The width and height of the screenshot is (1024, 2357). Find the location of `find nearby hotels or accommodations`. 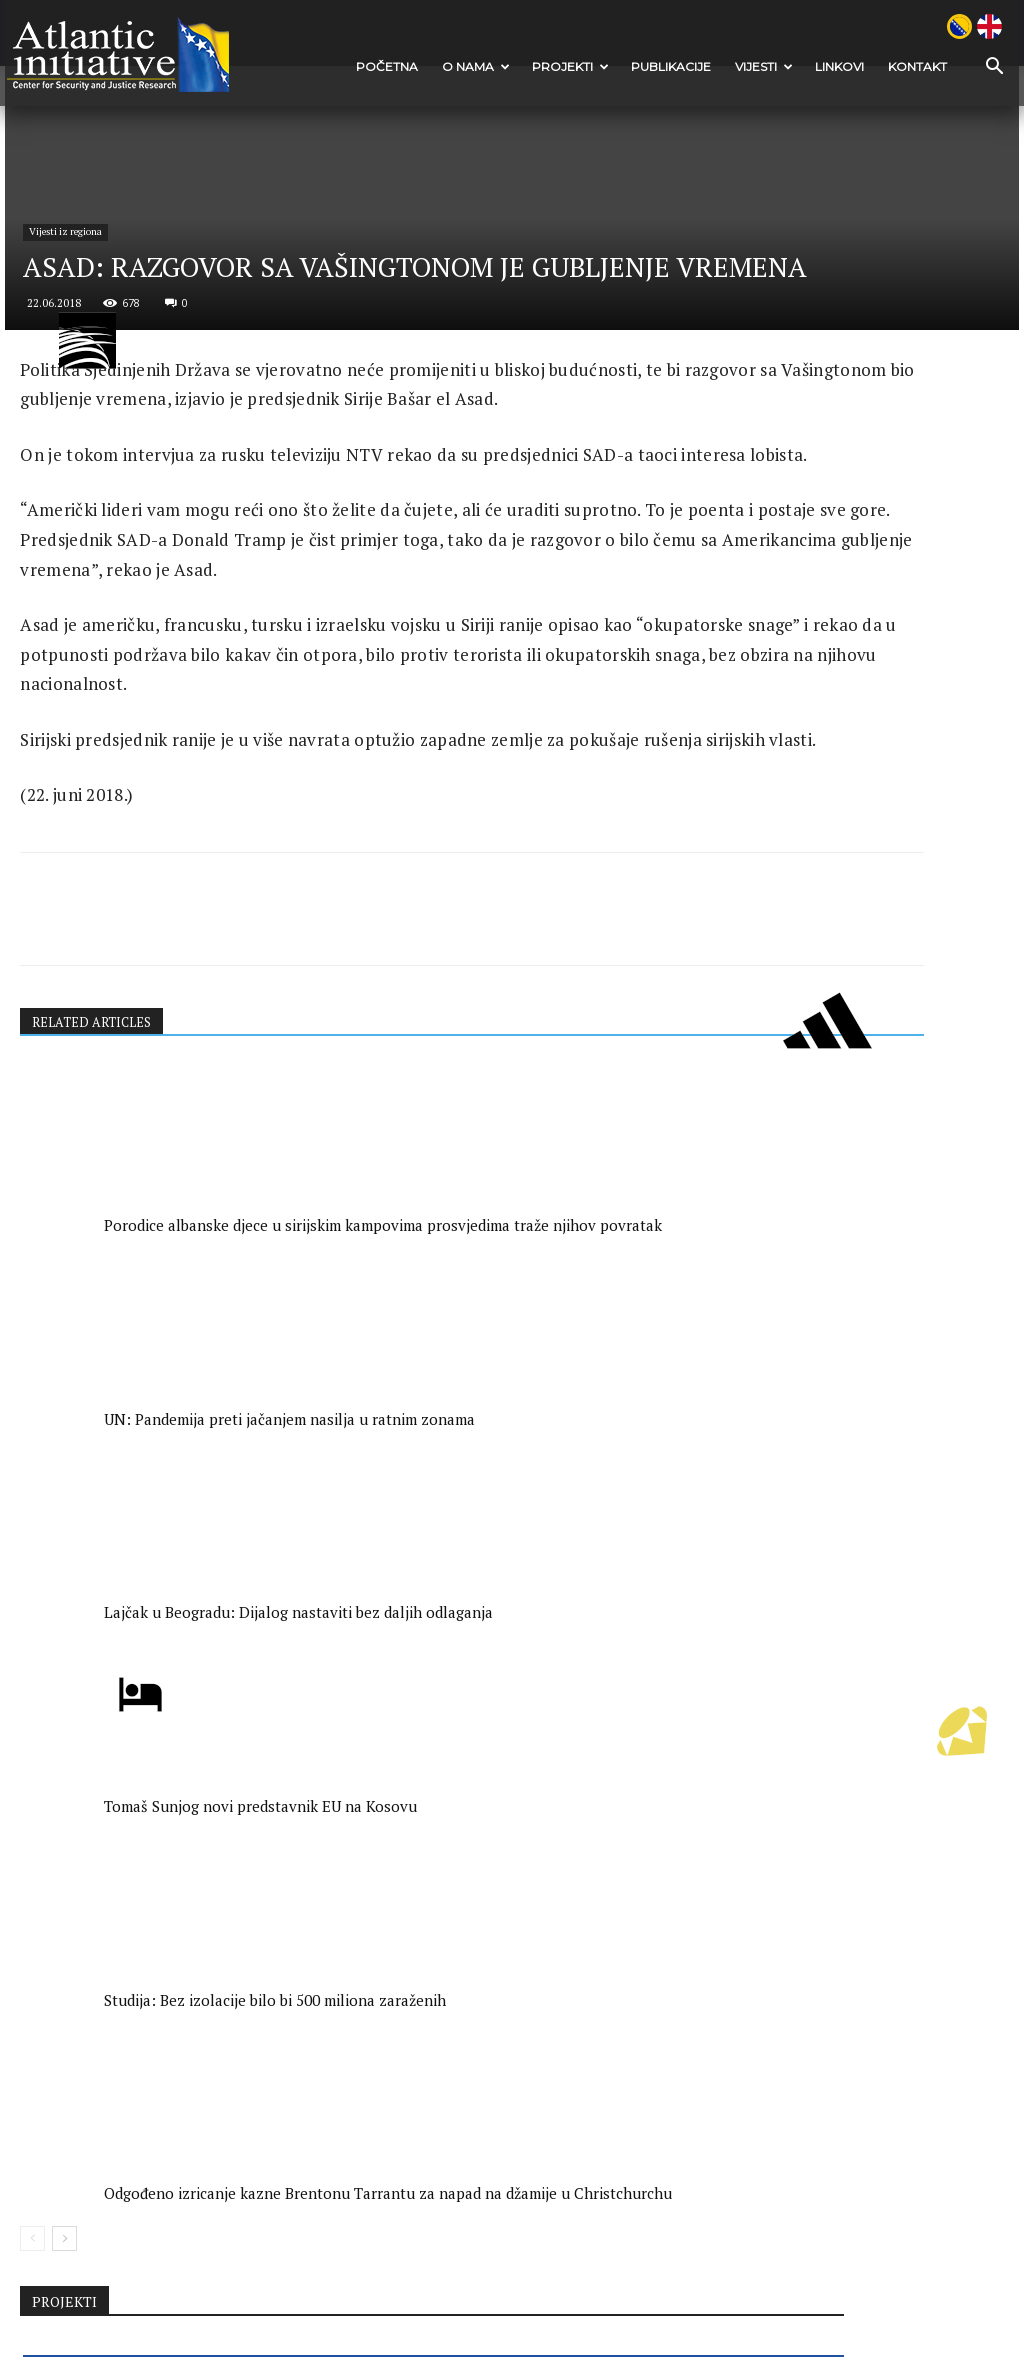

find nearby hotels or accommodations is located at coordinates (140, 1694).